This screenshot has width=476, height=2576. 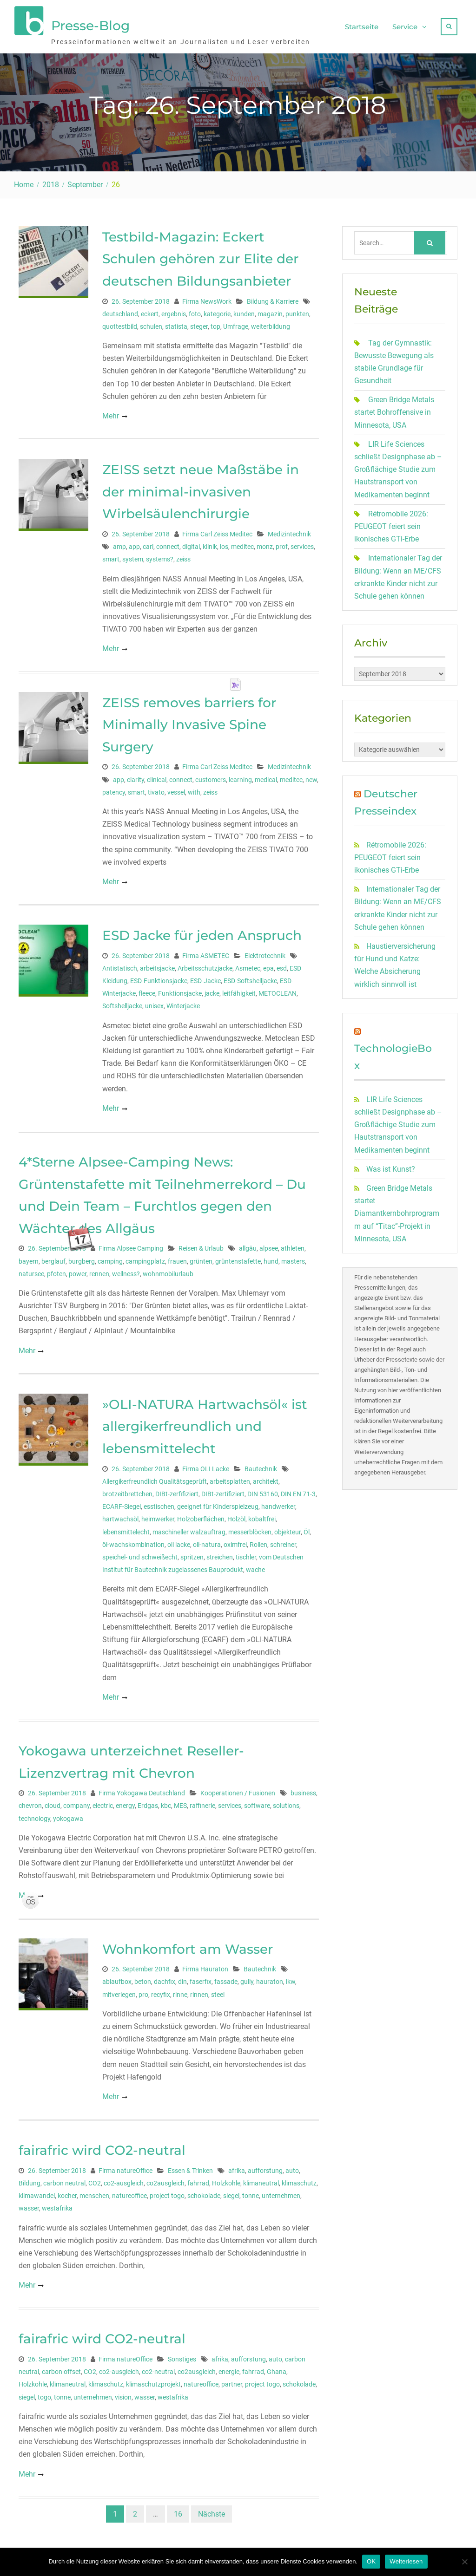 I want to click on indicates macos operating system, so click(x=31, y=1900).